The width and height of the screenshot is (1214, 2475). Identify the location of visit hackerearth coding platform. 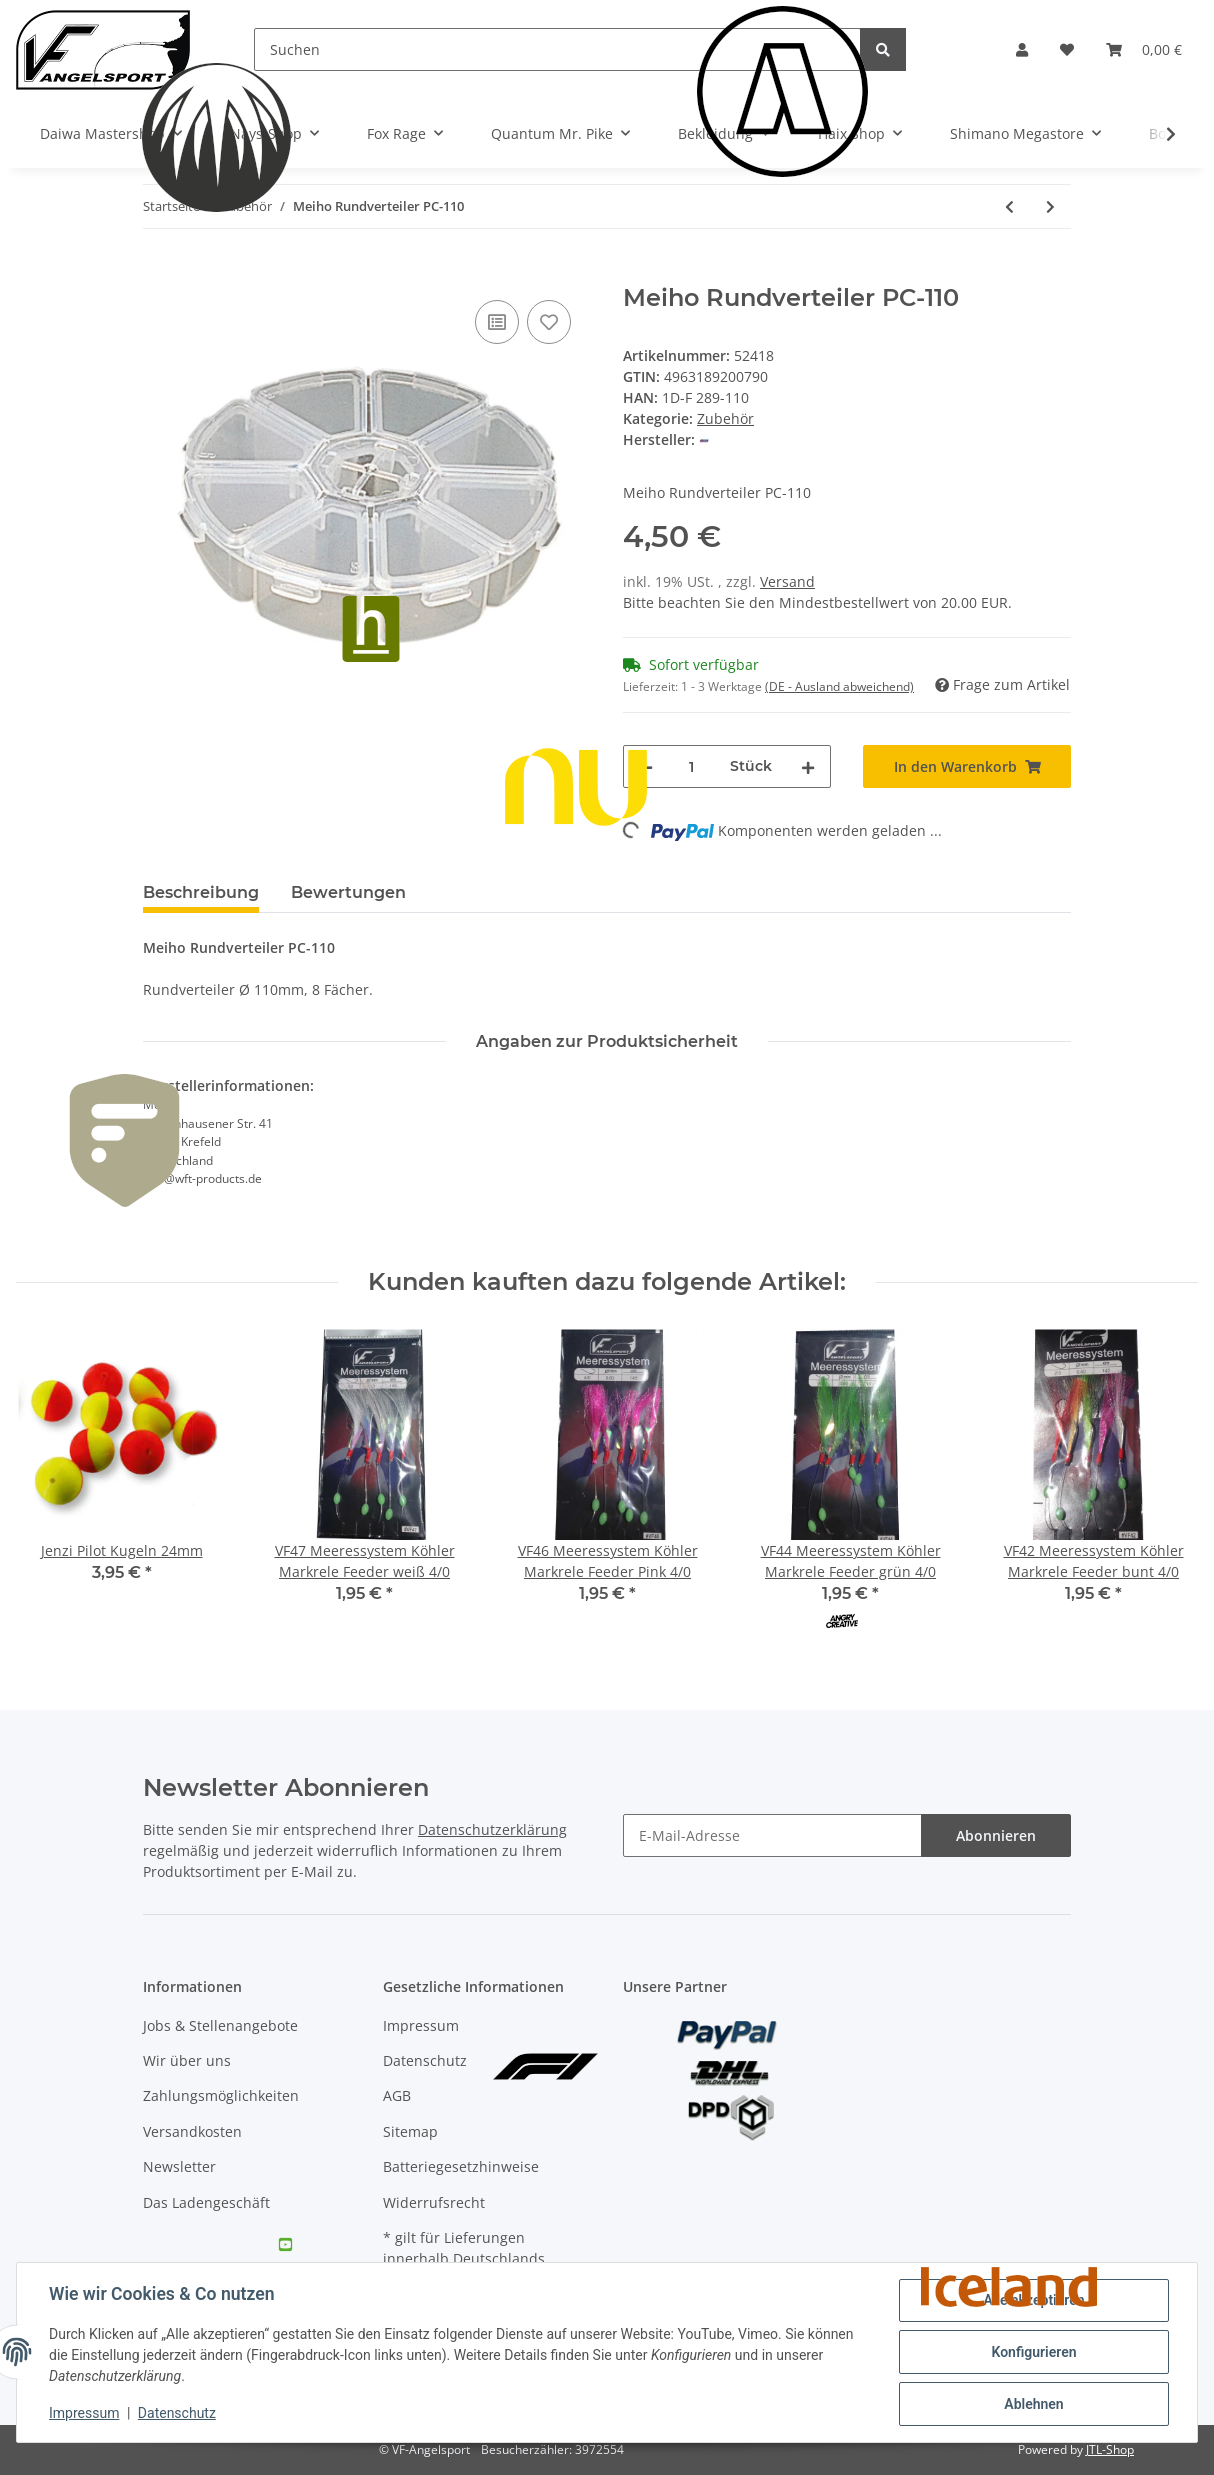
(371, 629).